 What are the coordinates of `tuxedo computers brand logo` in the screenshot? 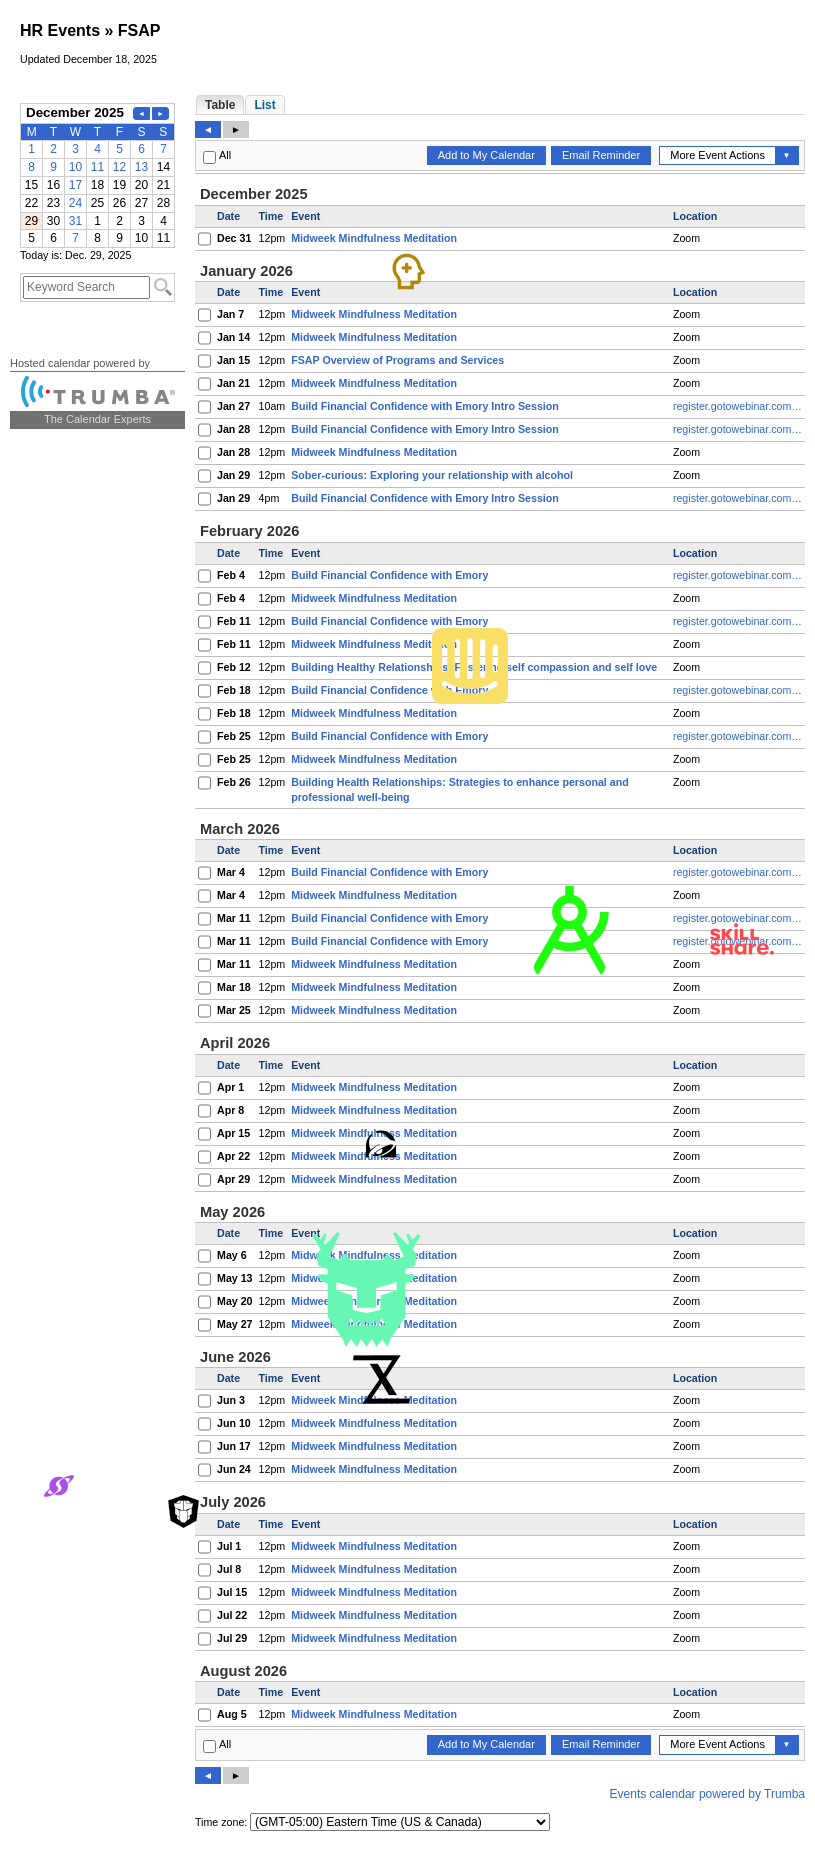 It's located at (381, 1379).